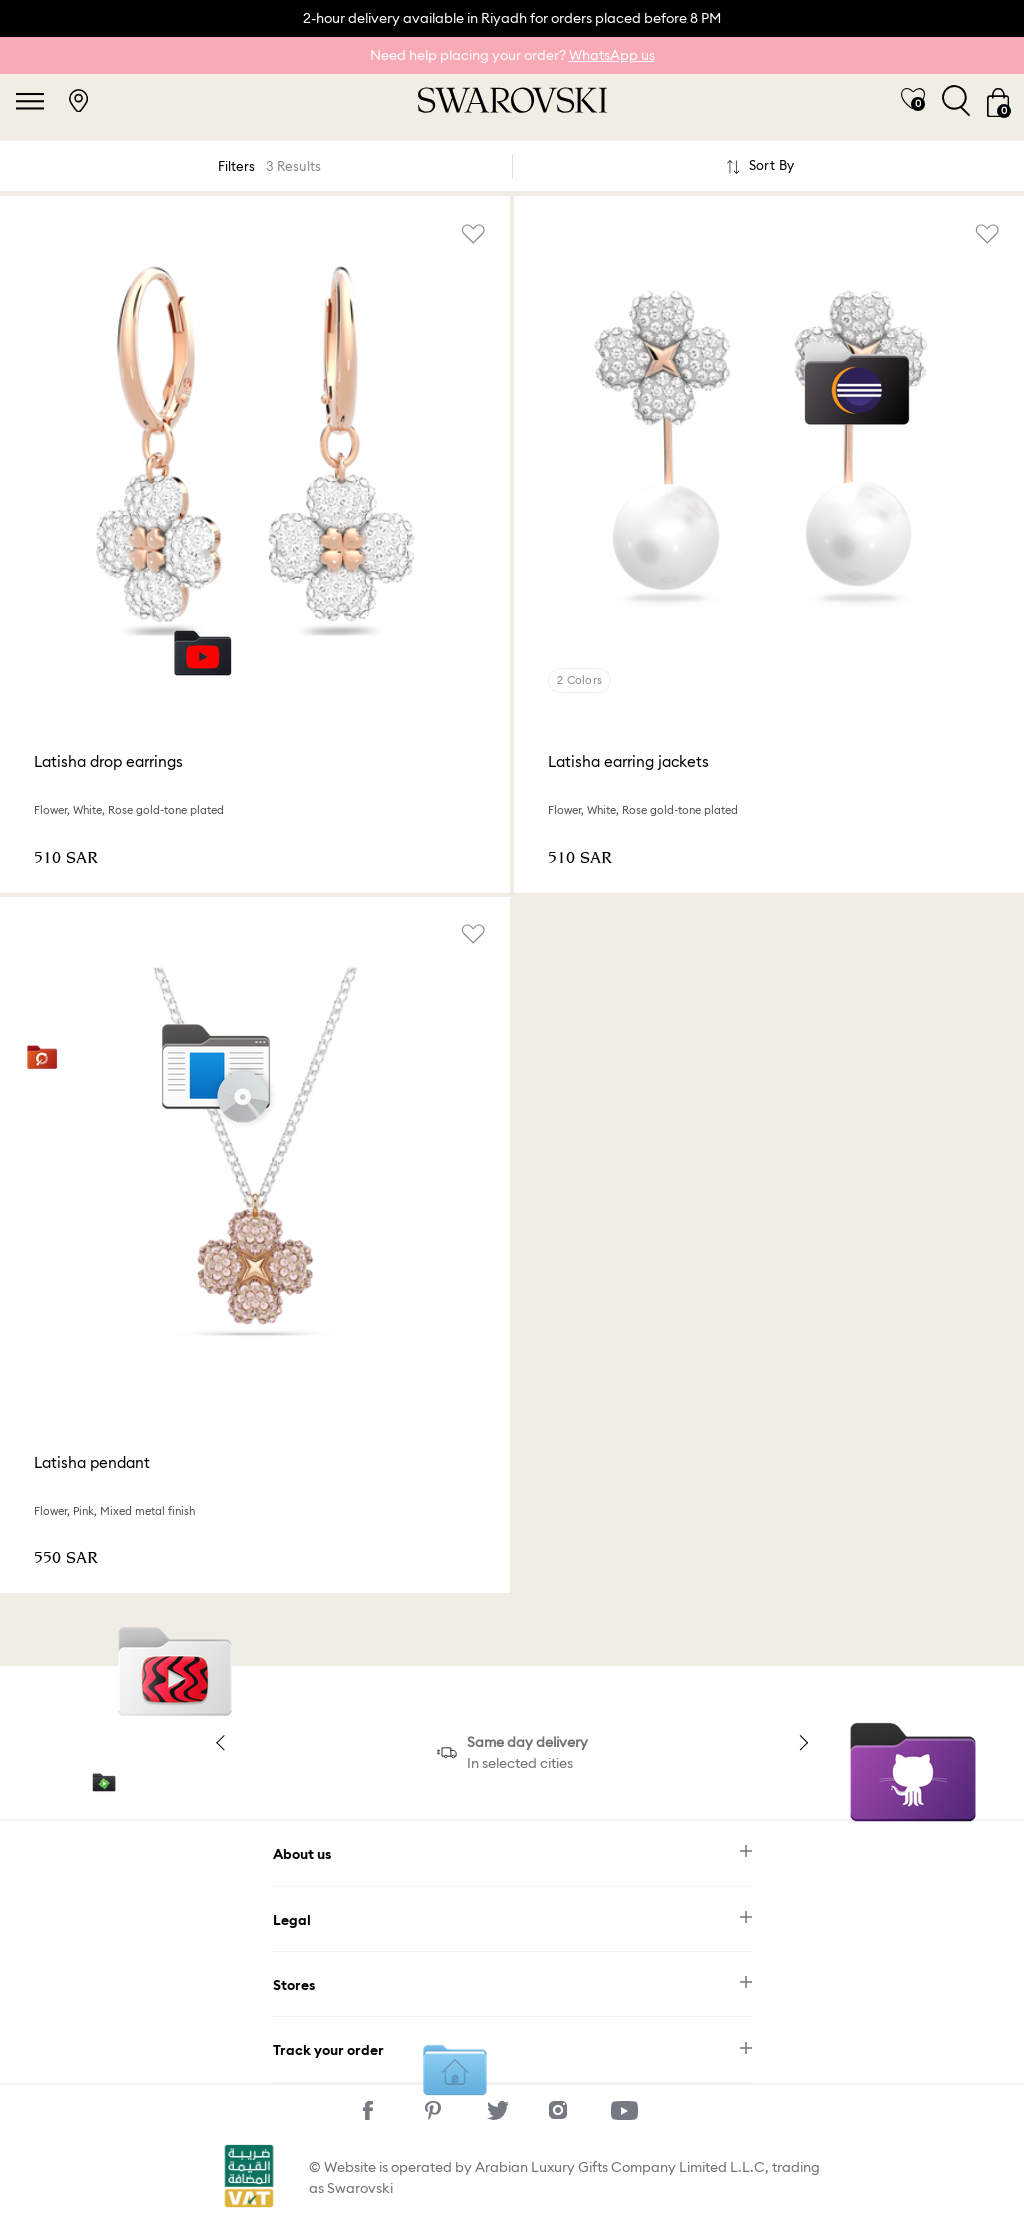 This screenshot has width=1024, height=2220. What do you see at coordinates (42, 1058) in the screenshot?
I see `open amd storemi application folder` at bounding box center [42, 1058].